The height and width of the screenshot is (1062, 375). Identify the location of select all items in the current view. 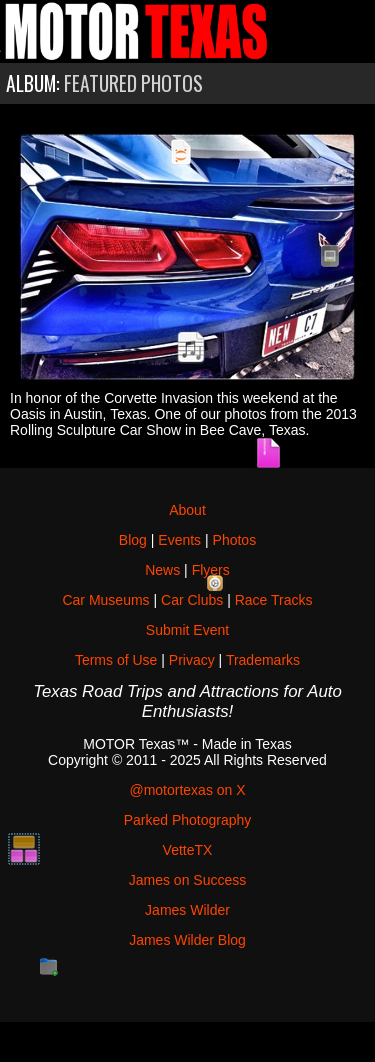
(24, 849).